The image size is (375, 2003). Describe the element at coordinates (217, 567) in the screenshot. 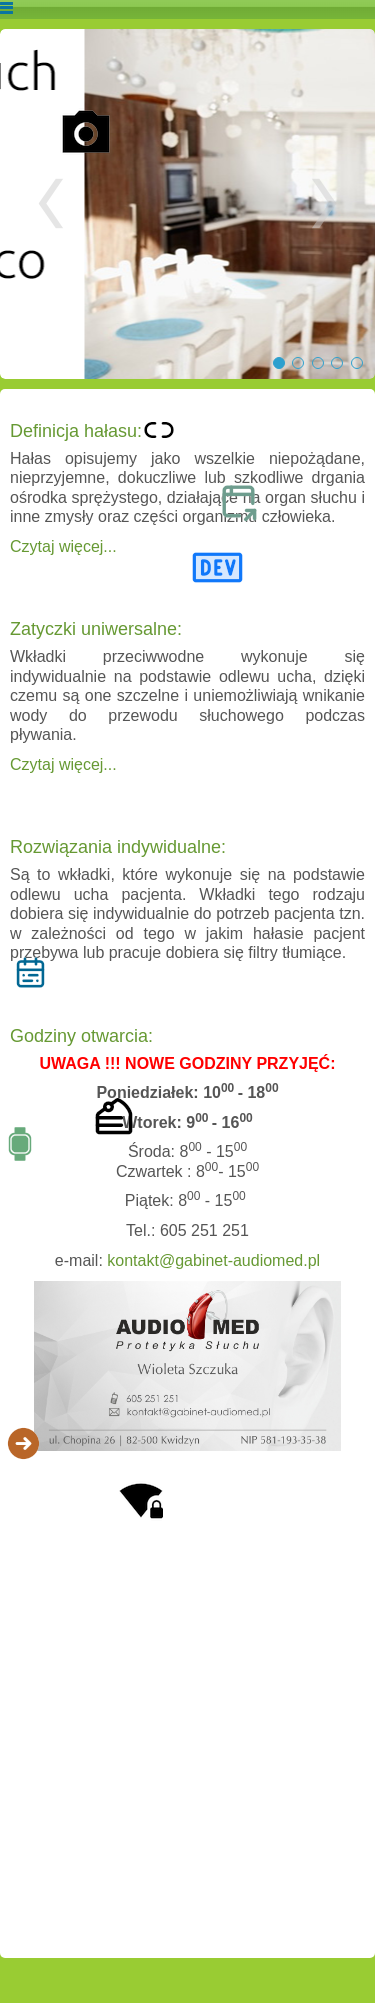

I see `visit DEV Community profile or article` at that location.